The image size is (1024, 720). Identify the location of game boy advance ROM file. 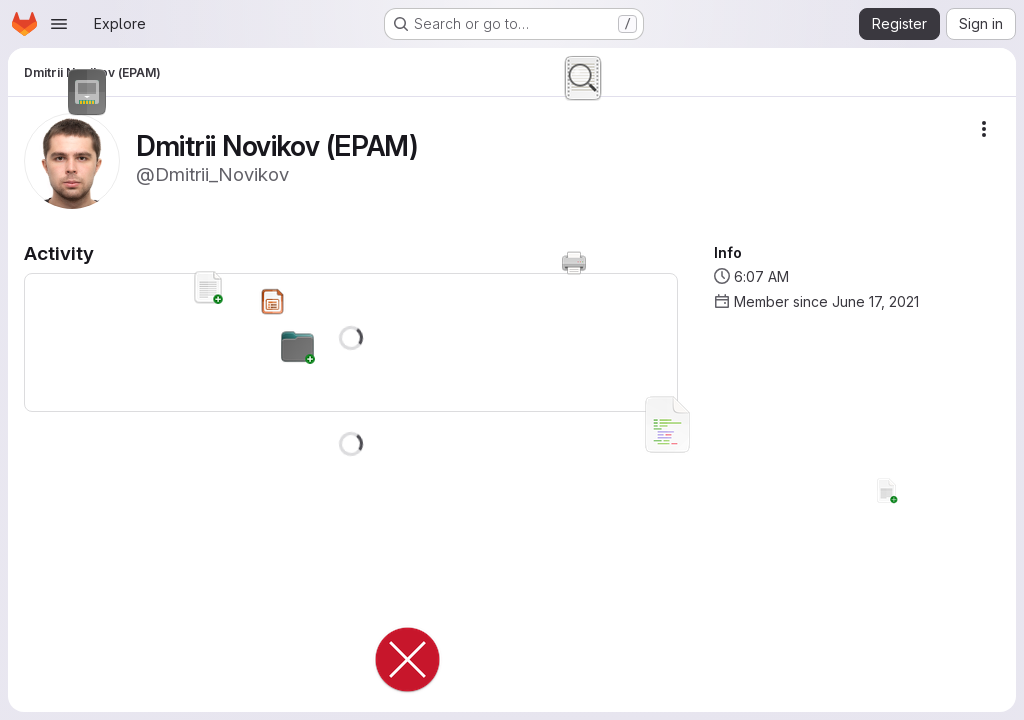
(87, 92).